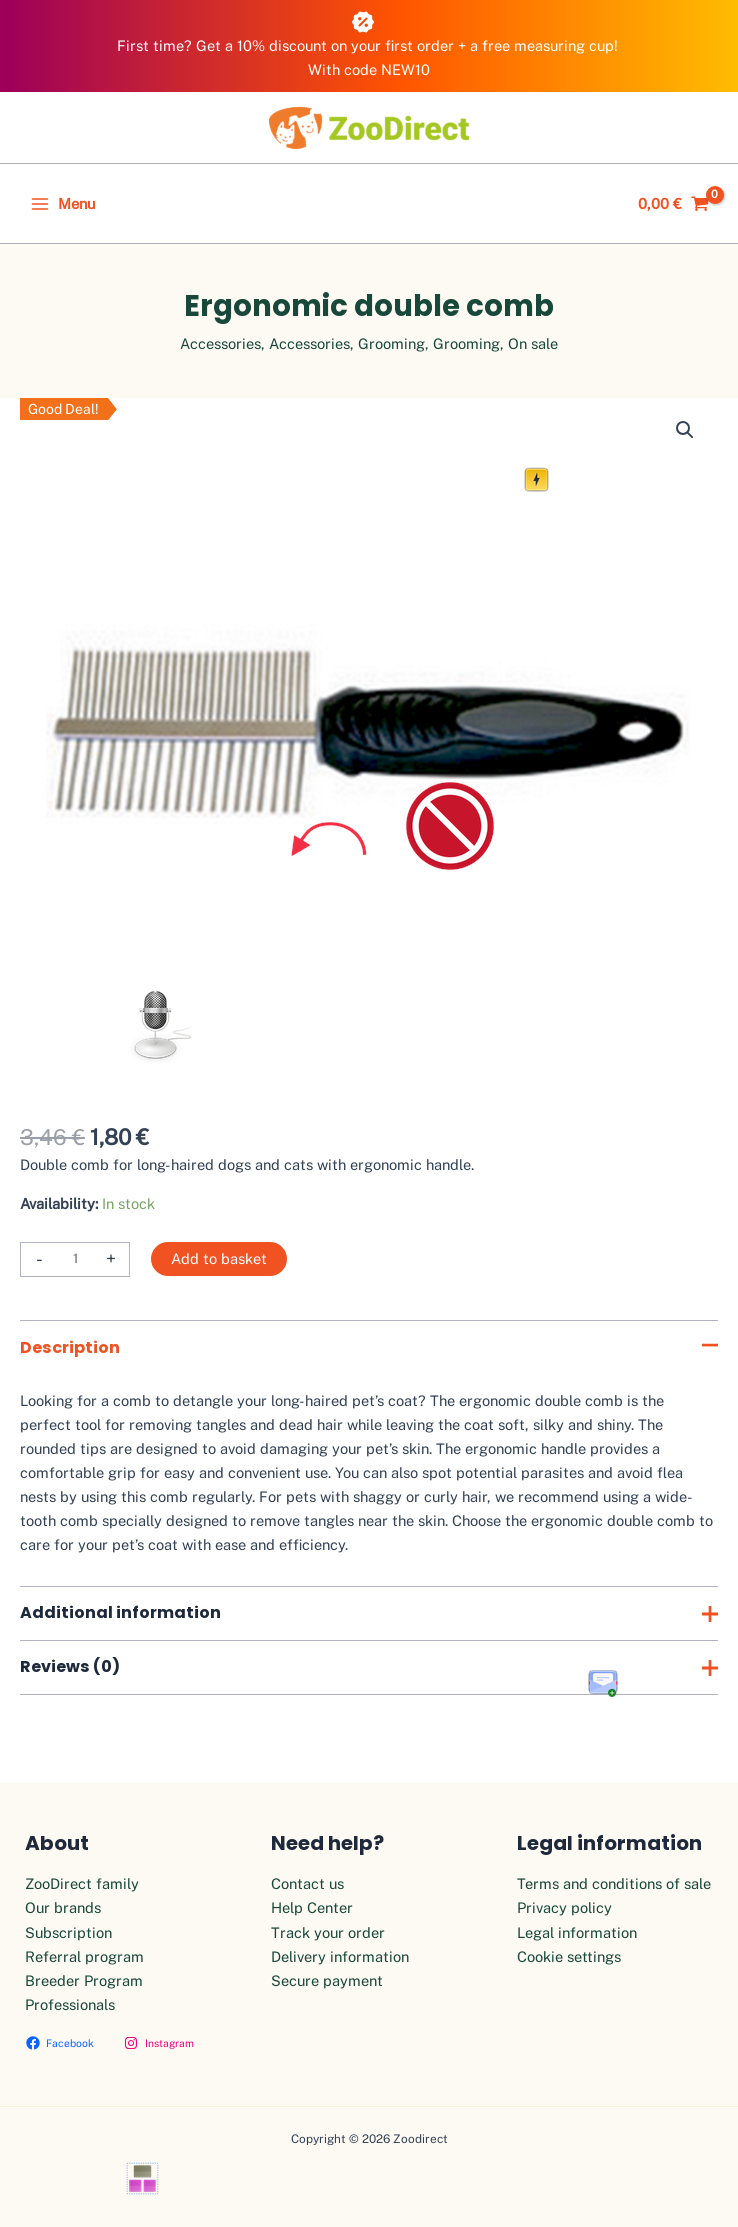  I want to click on access microphone settings, so click(157, 1023).